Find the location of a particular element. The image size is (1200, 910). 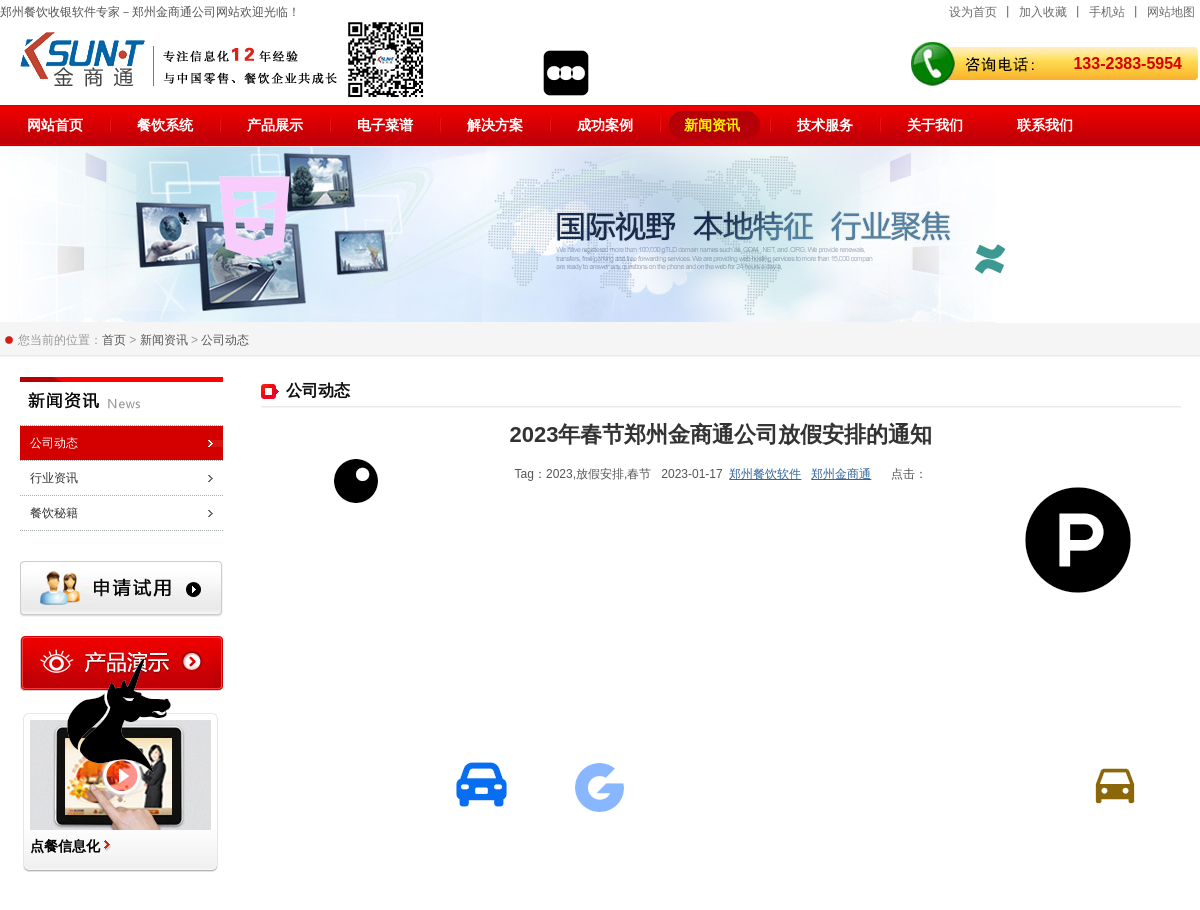

visit product hunt website or app is located at coordinates (1078, 540).